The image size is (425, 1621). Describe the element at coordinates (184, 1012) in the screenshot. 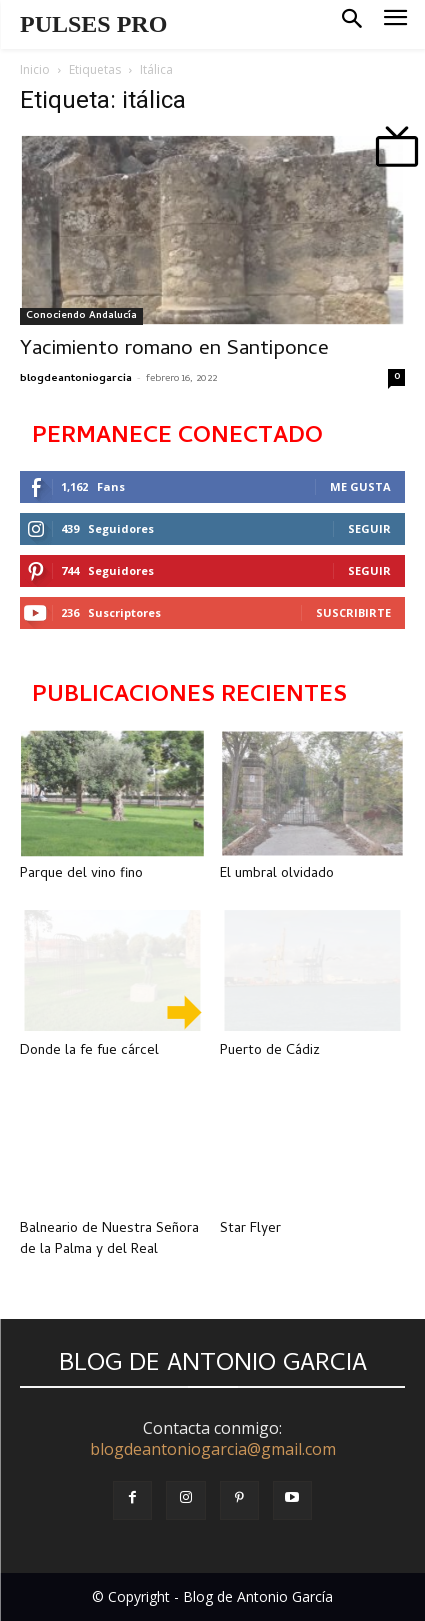

I see `navigate to the next item or screen` at that location.